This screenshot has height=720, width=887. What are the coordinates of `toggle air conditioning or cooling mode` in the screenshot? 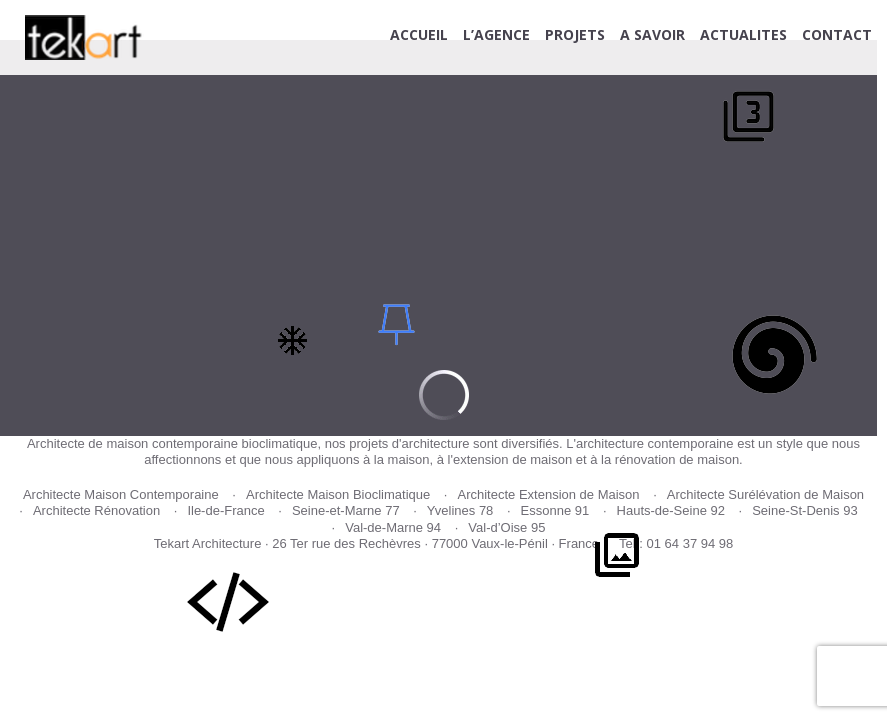 It's located at (292, 340).